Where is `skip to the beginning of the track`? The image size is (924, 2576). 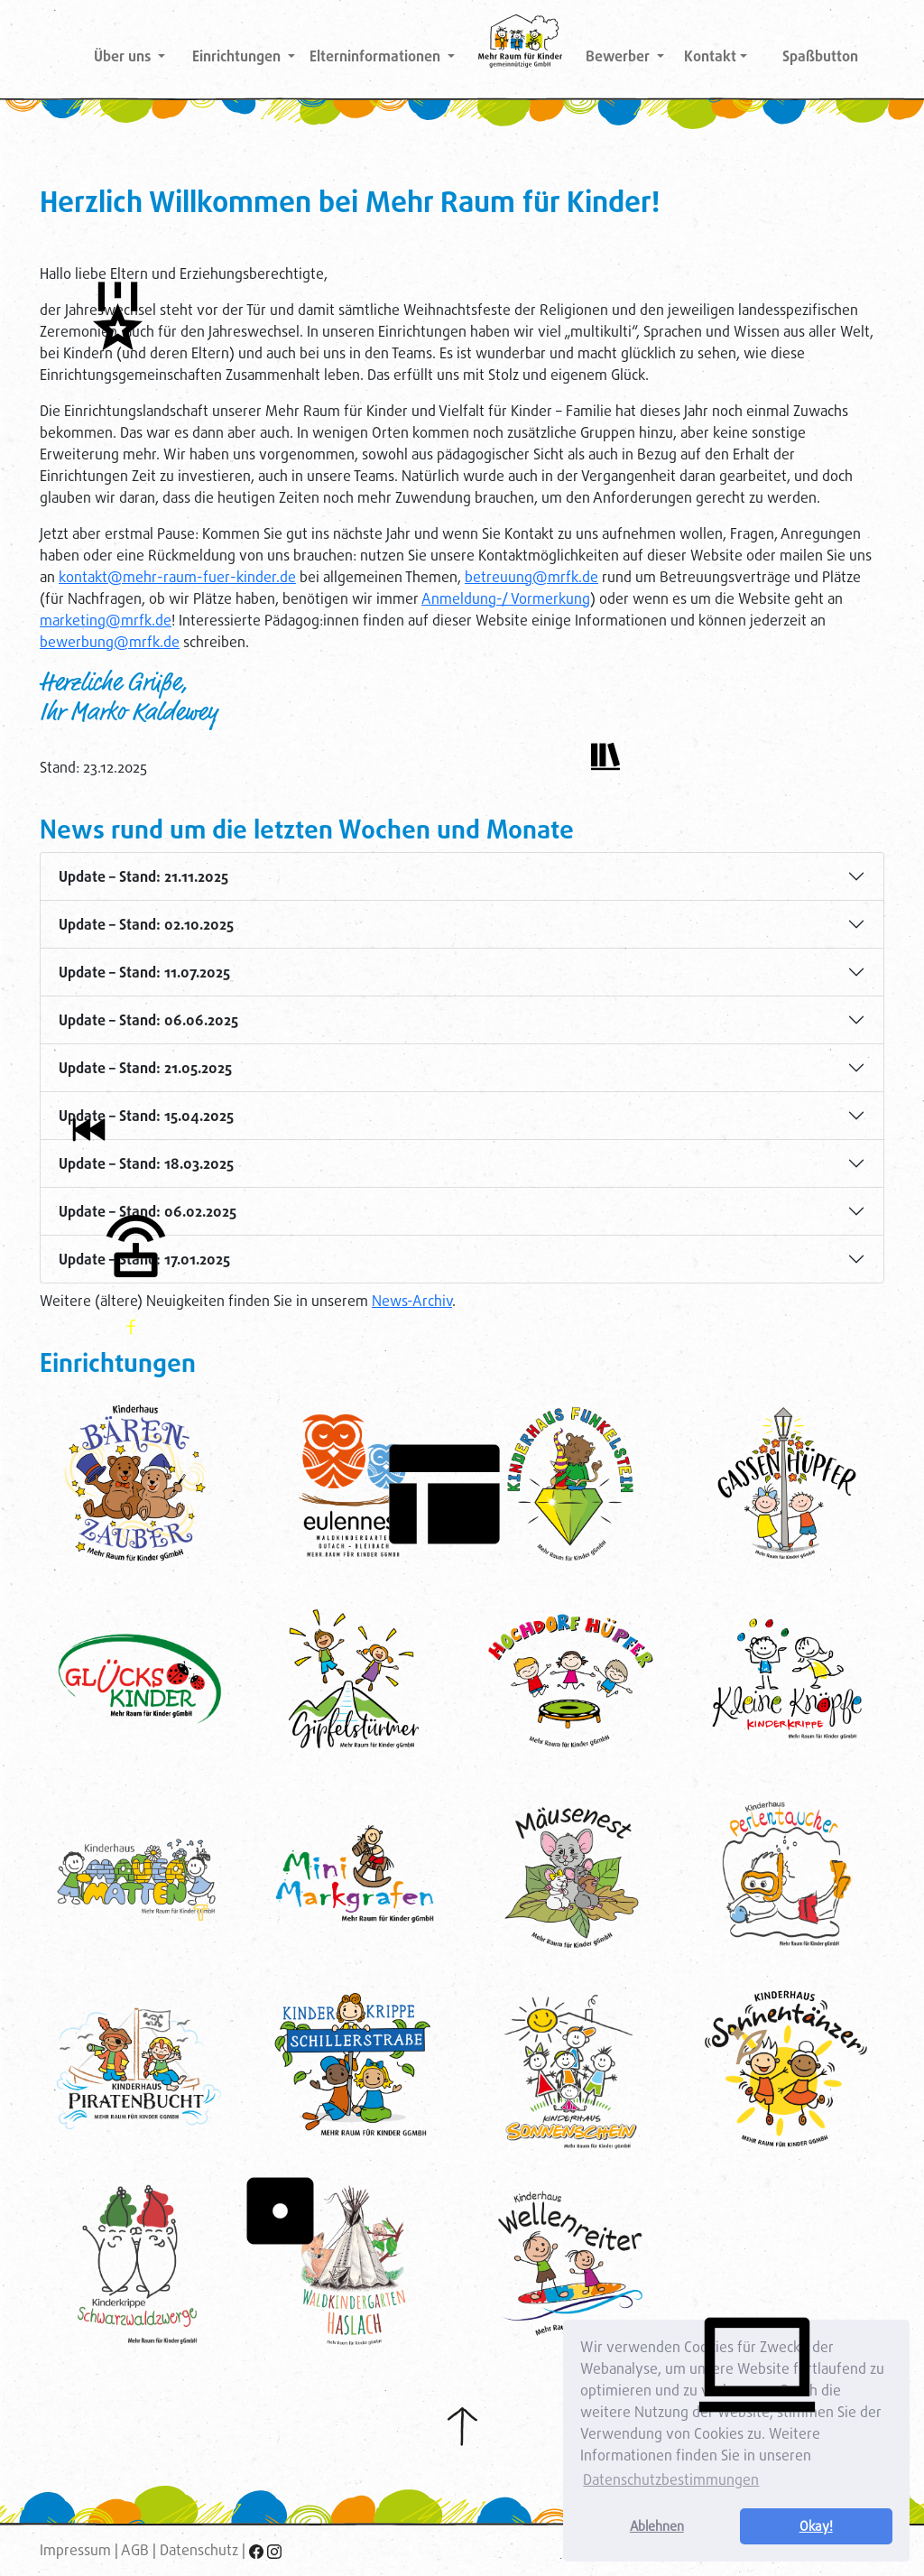 skip to the beginning of the track is located at coordinates (88, 1129).